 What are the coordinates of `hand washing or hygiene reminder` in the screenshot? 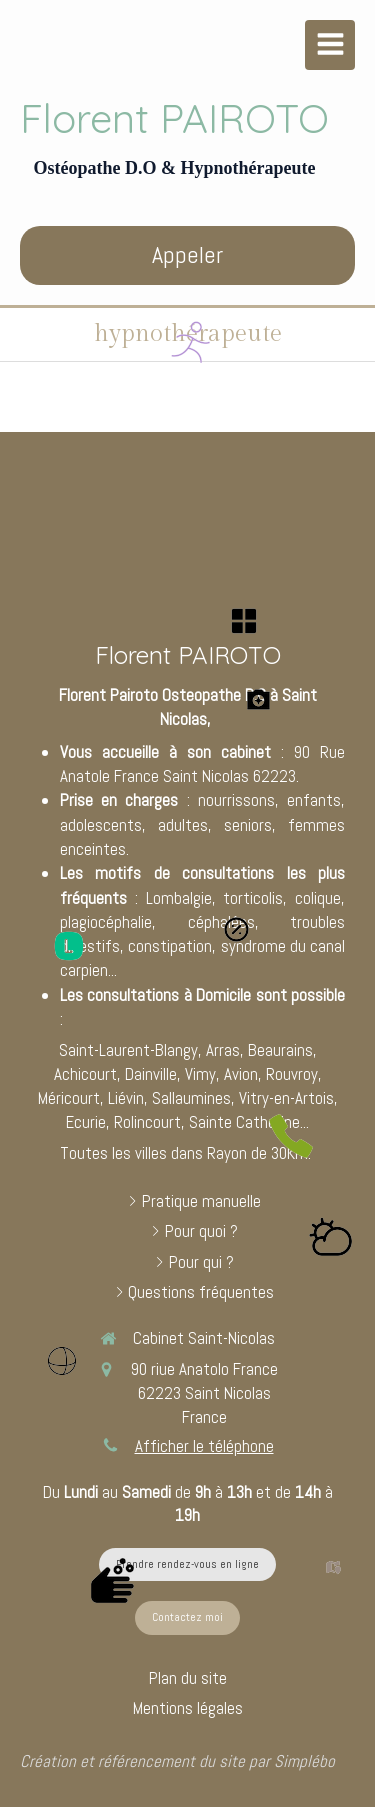 It's located at (113, 1580).